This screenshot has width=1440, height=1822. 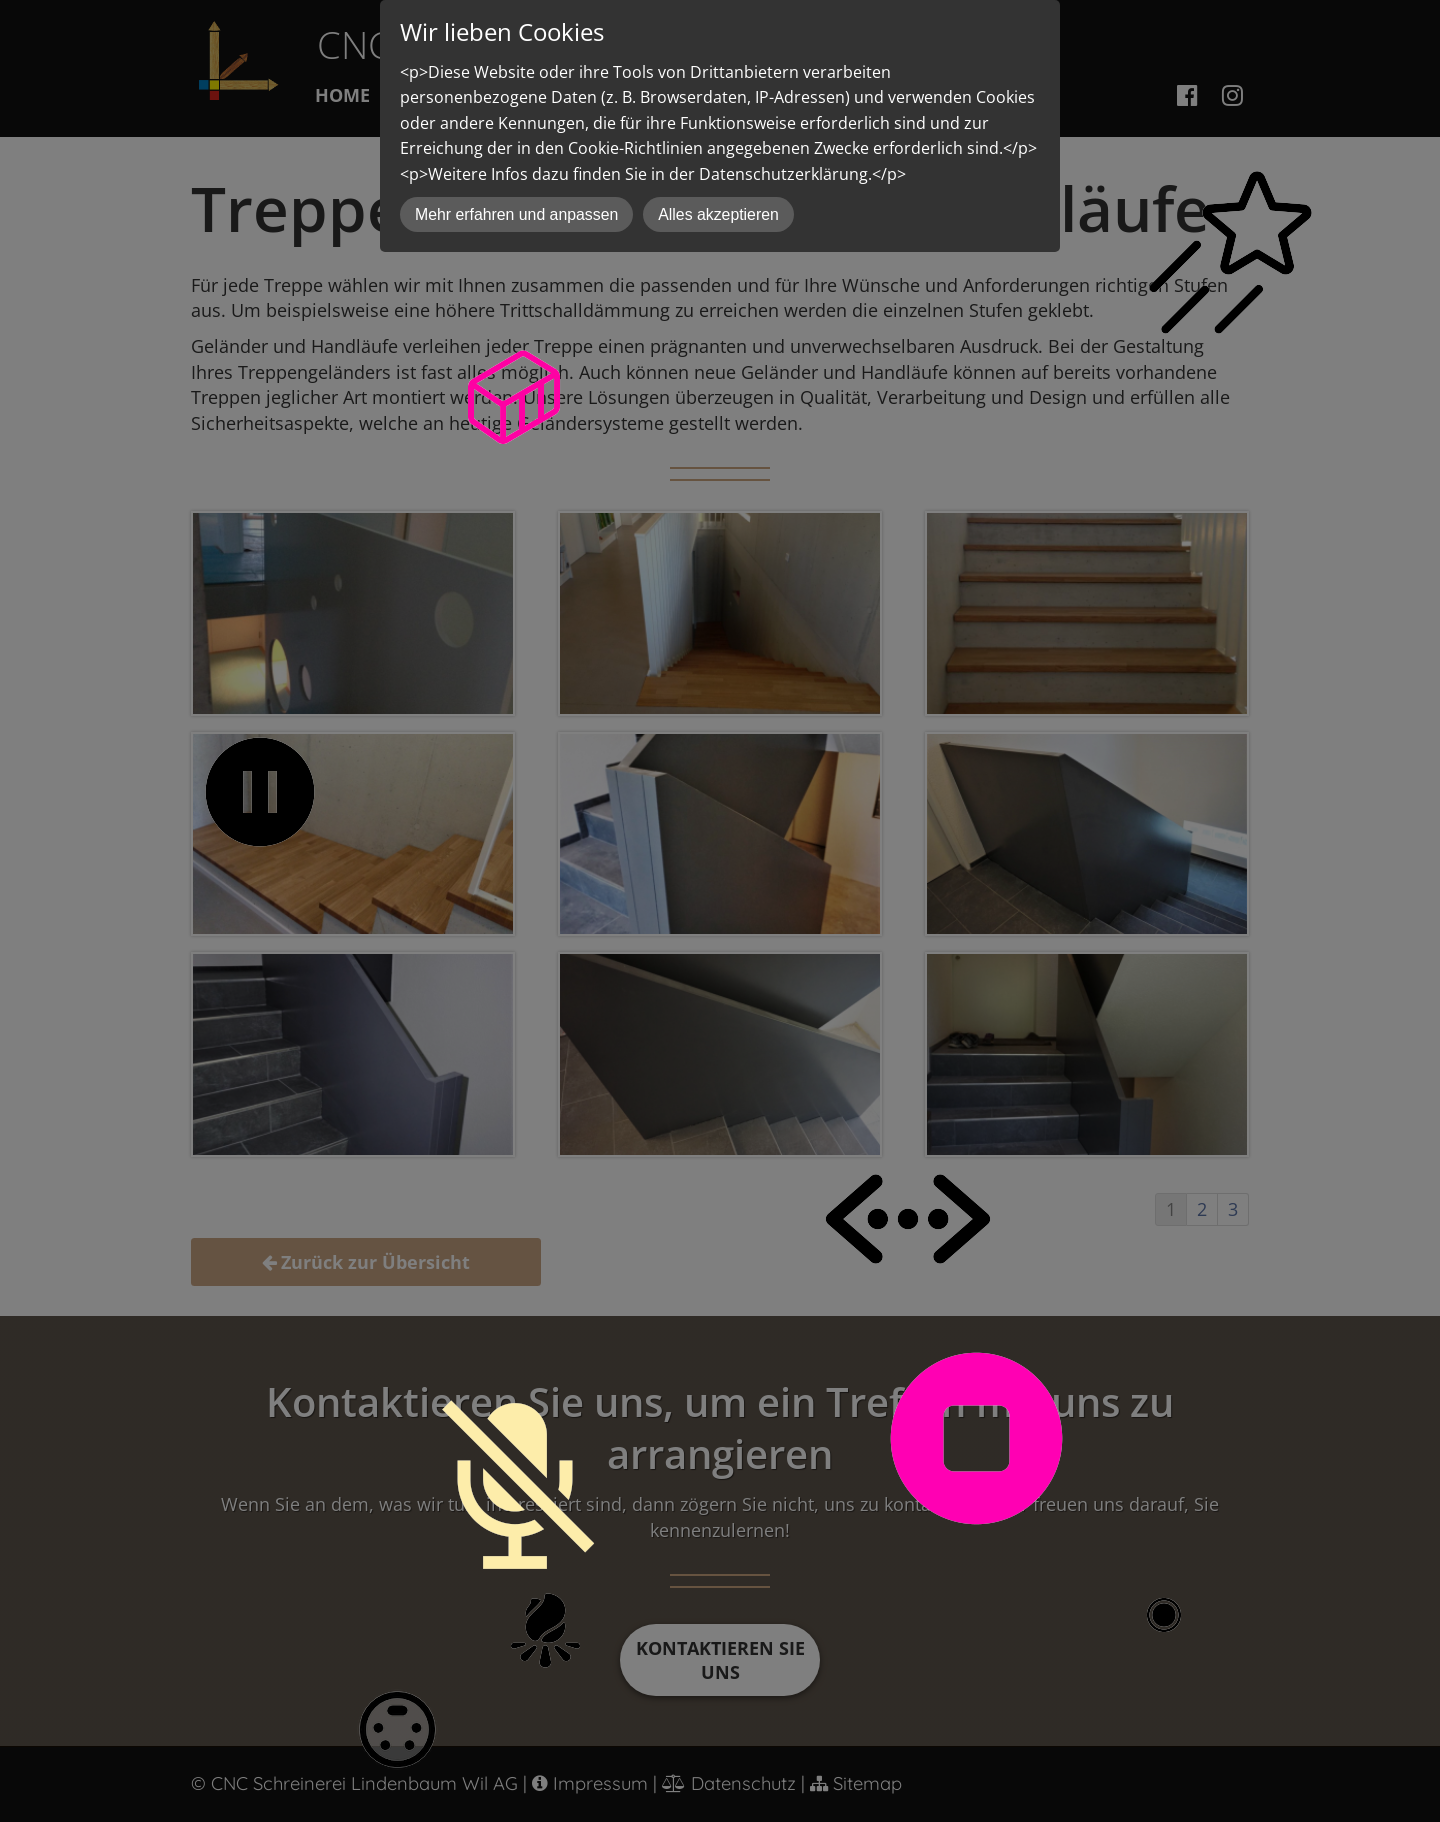 I want to click on view container or package details, so click(x=514, y=397).